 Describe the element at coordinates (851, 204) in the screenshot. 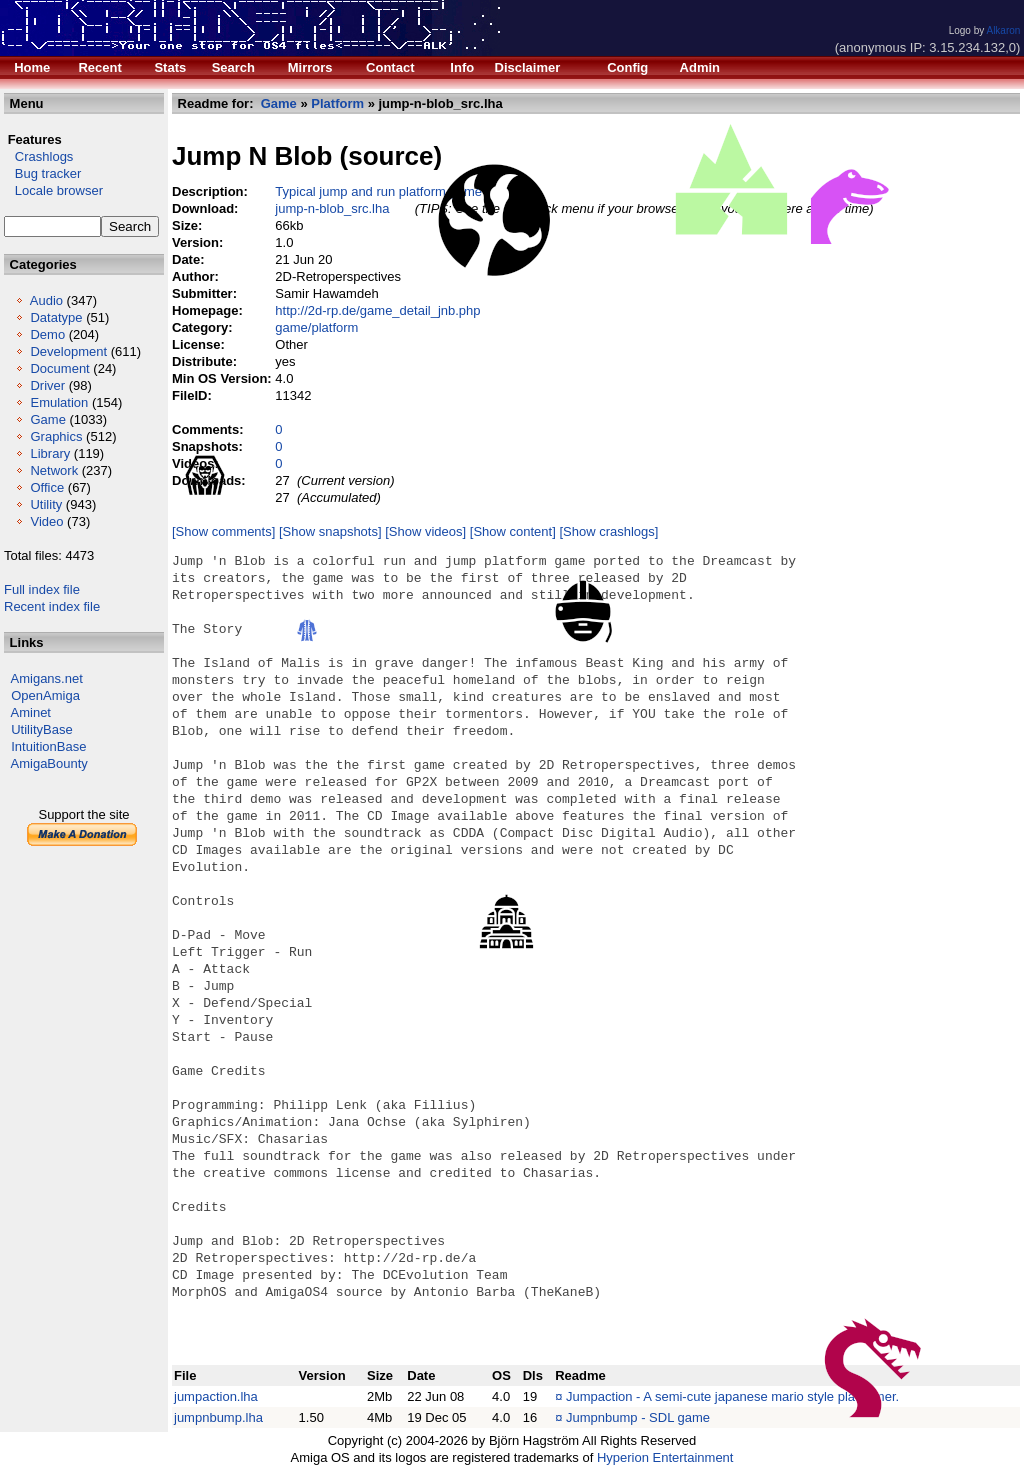

I see `access dinosaur-related content or games` at that location.